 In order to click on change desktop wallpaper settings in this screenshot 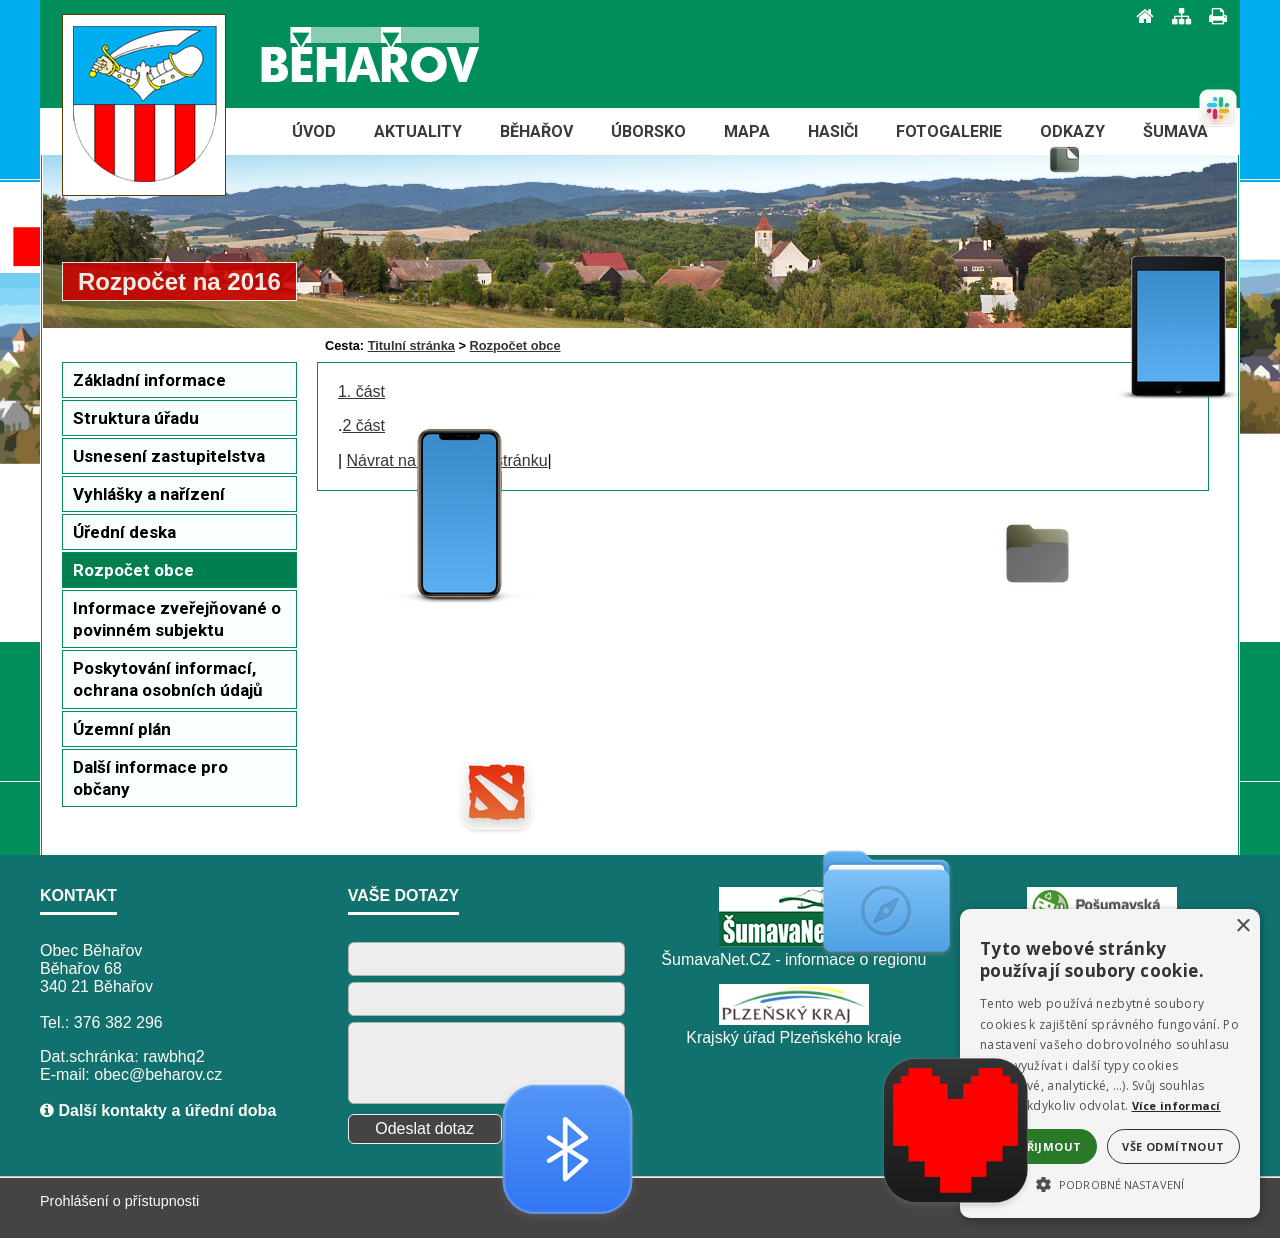, I will do `click(1064, 158)`.